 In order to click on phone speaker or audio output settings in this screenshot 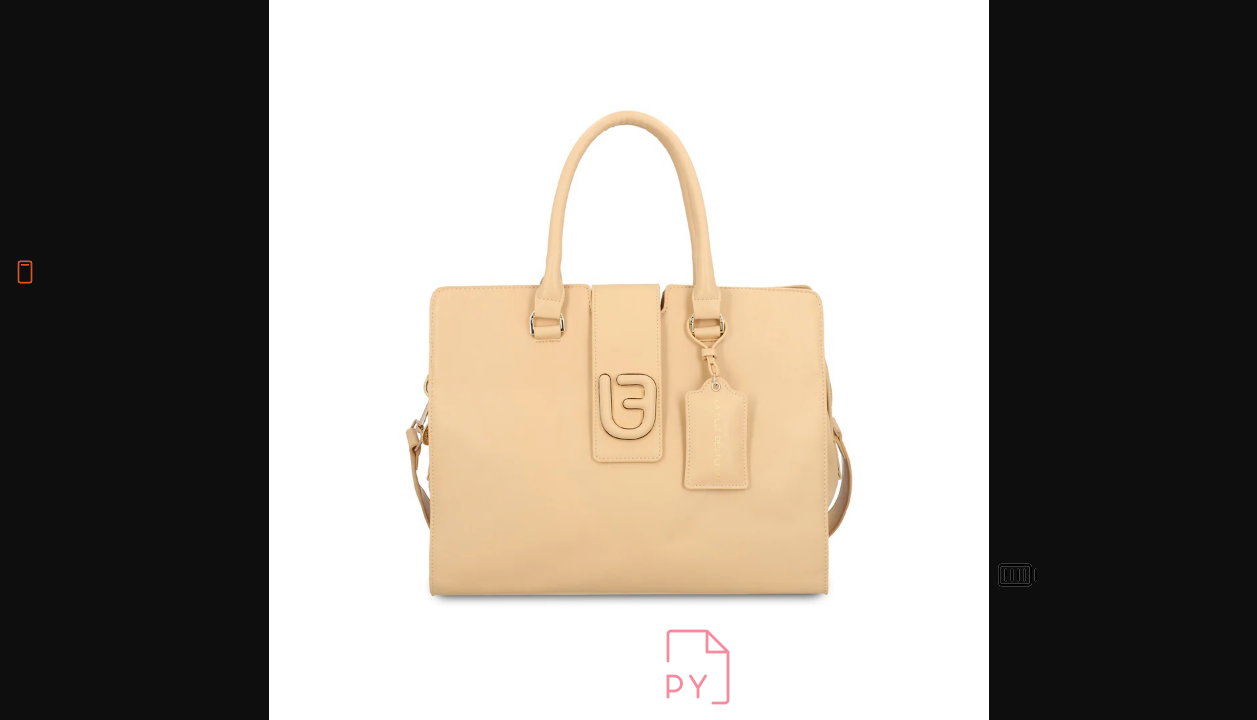, I will do `click(25, 272)`.